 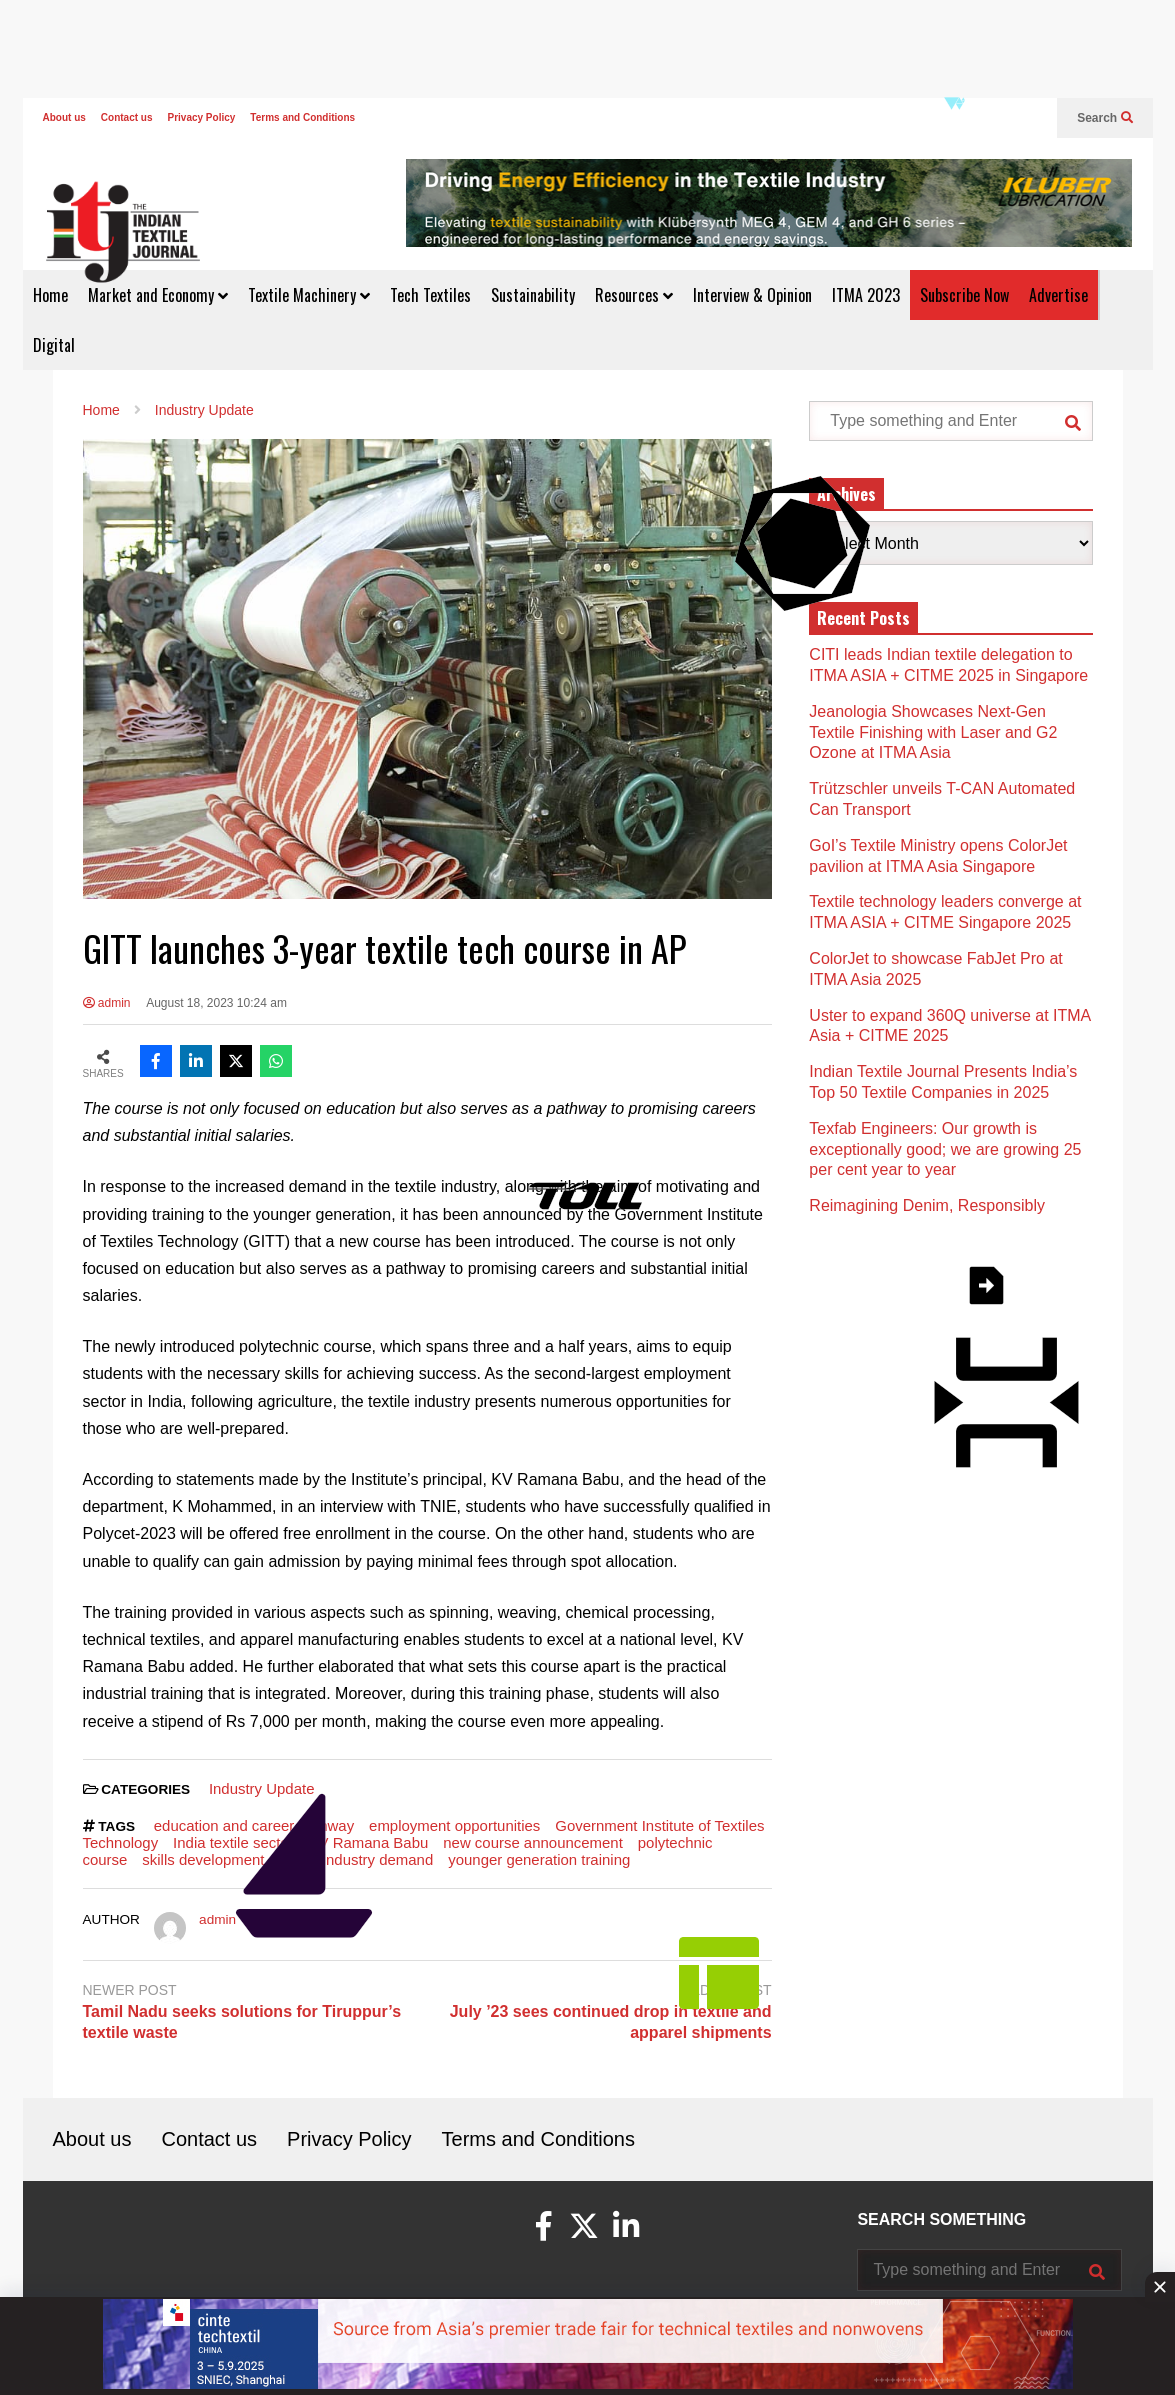 I want to click on switch to header with two-column layout, so click(x=719, y=1973).